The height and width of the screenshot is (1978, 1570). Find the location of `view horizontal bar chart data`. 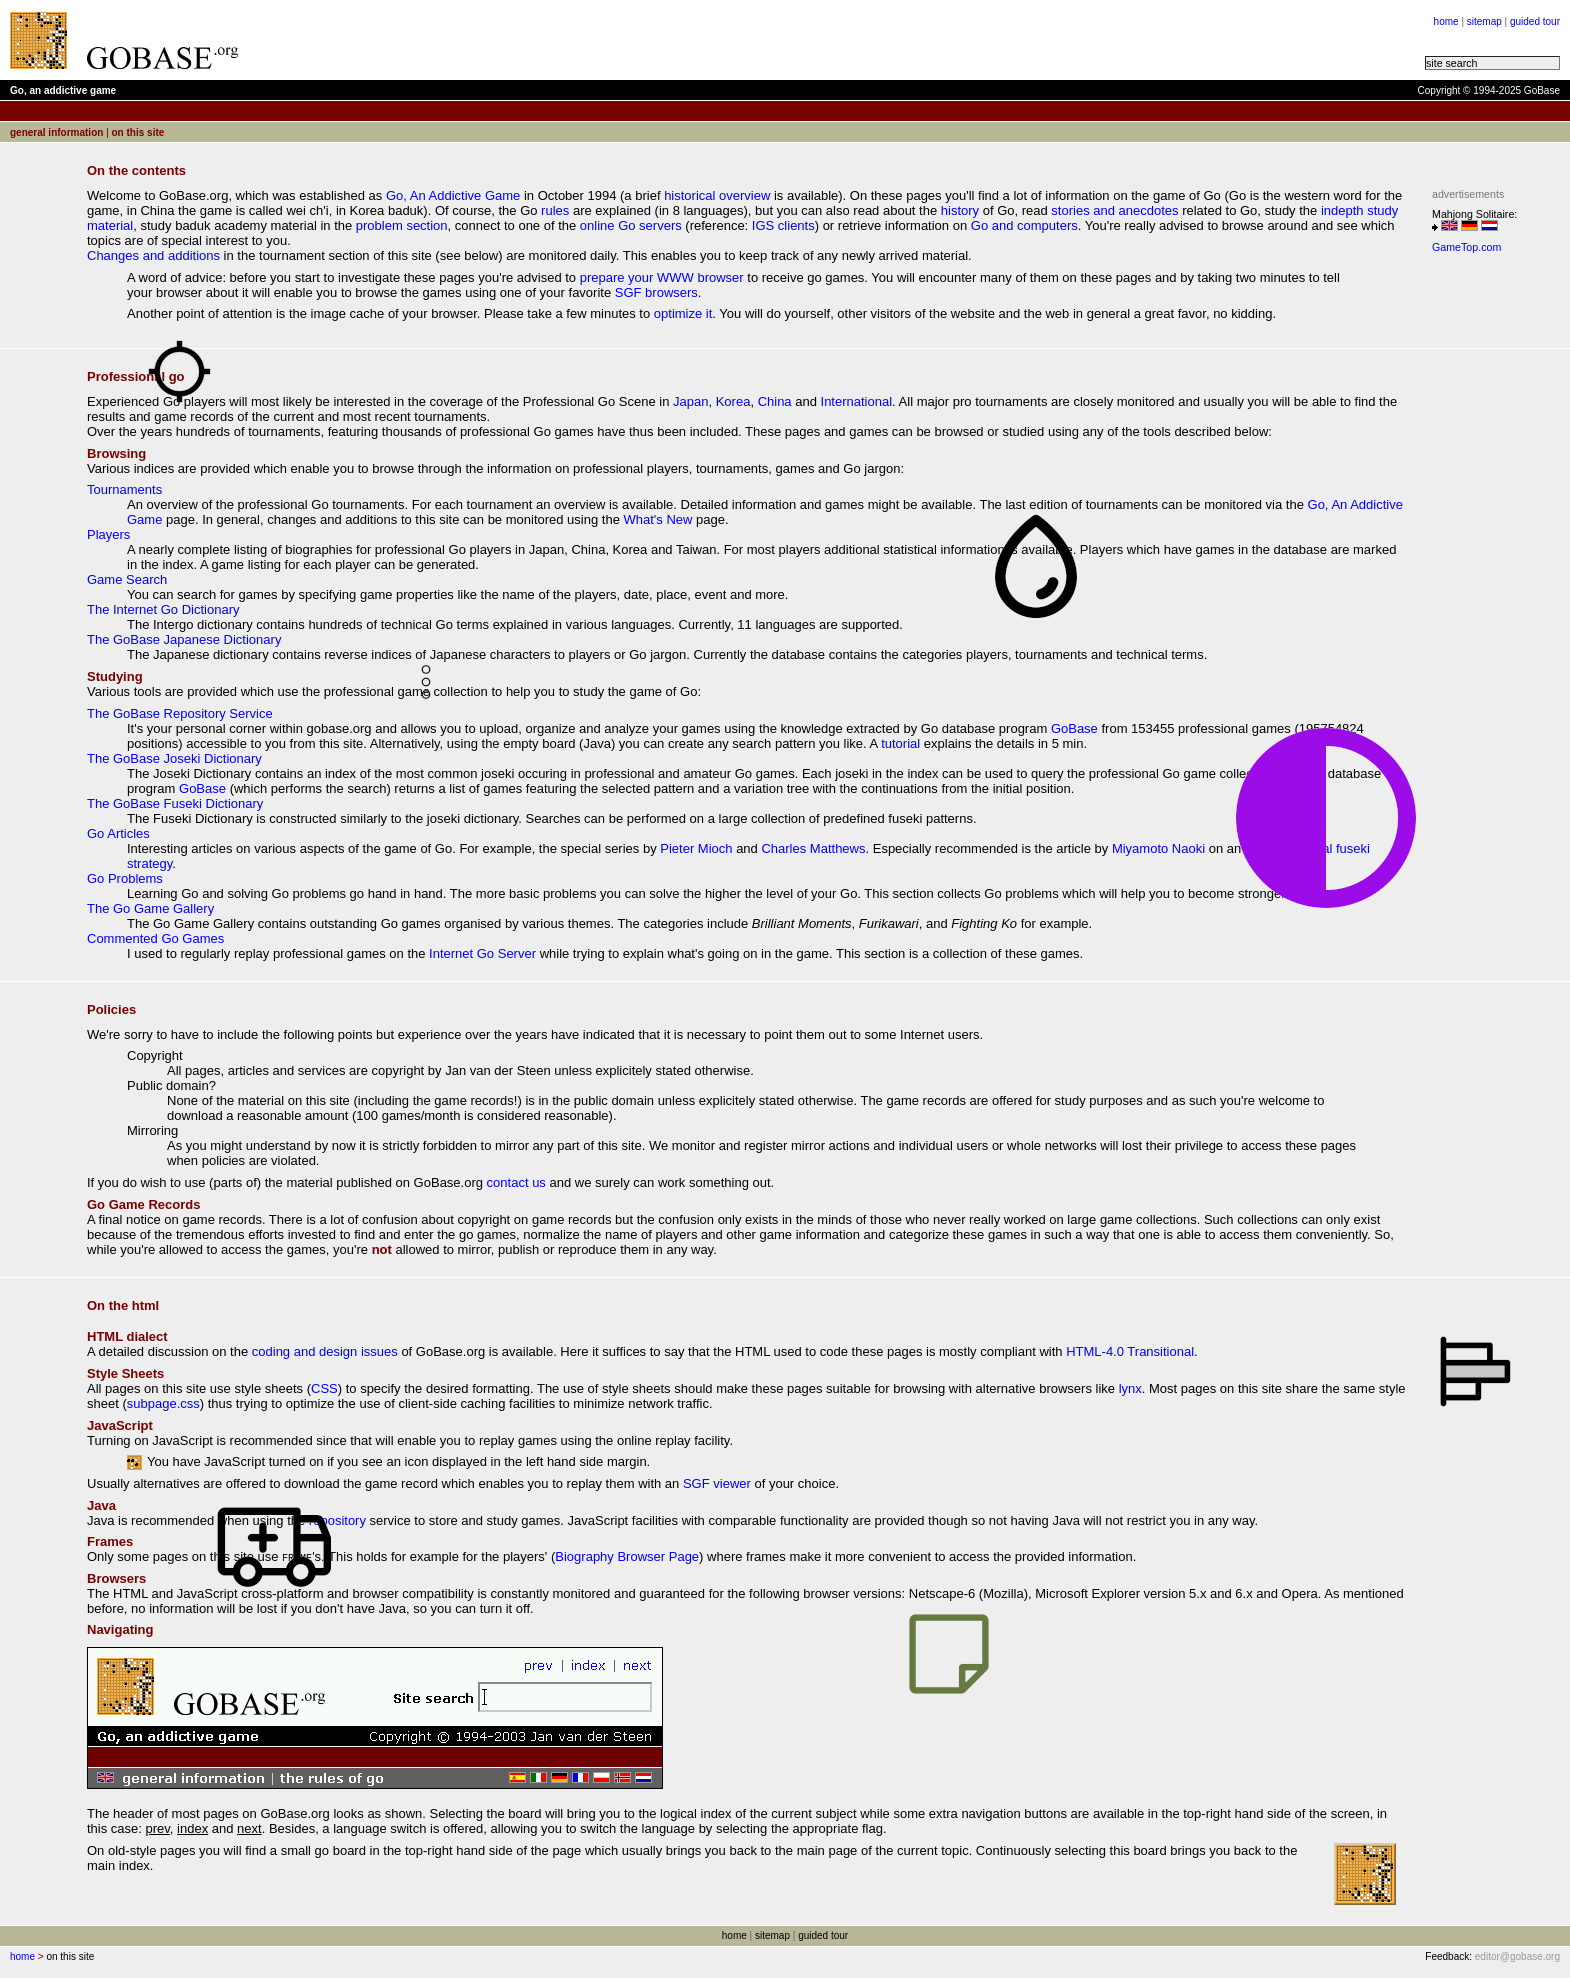

view horizontal bar chart data is located at coordinates (1472, 1371).